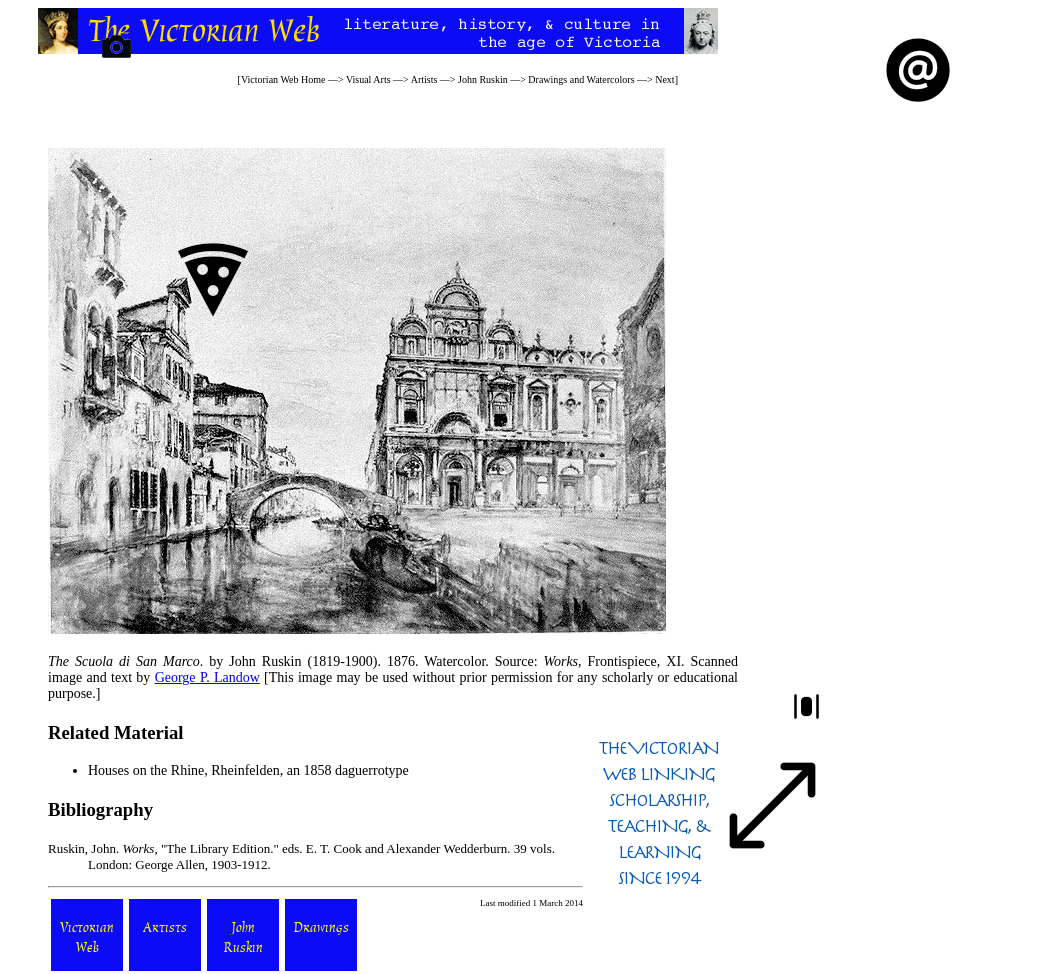 The image size is (1054, 974). Describe the element at coordinates (918, 70) in the screenshot. I see `access email or contact options` at that location.